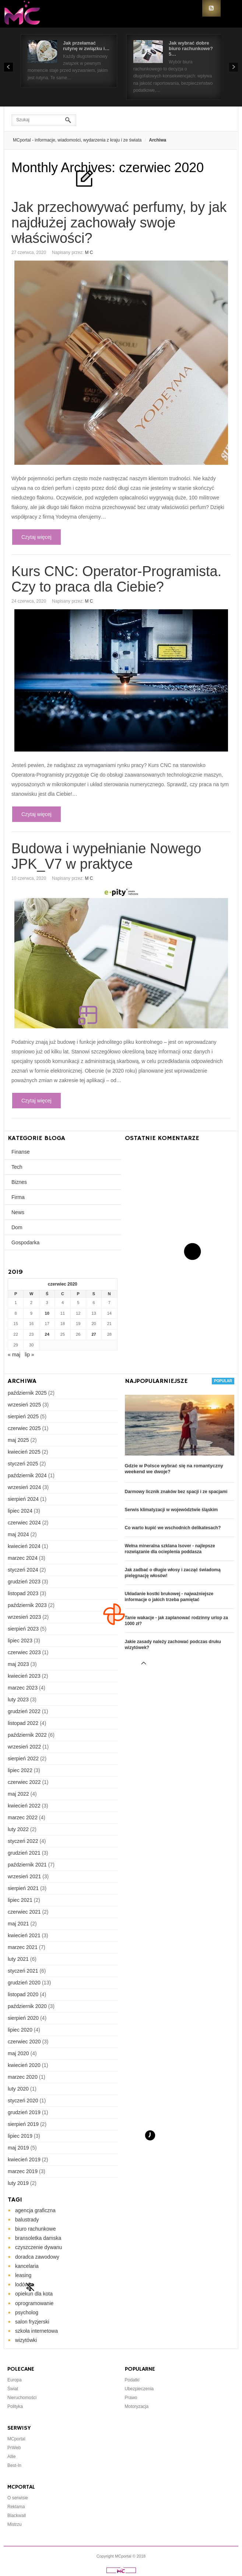  I want to click on open google photos, so click(114, 1614).